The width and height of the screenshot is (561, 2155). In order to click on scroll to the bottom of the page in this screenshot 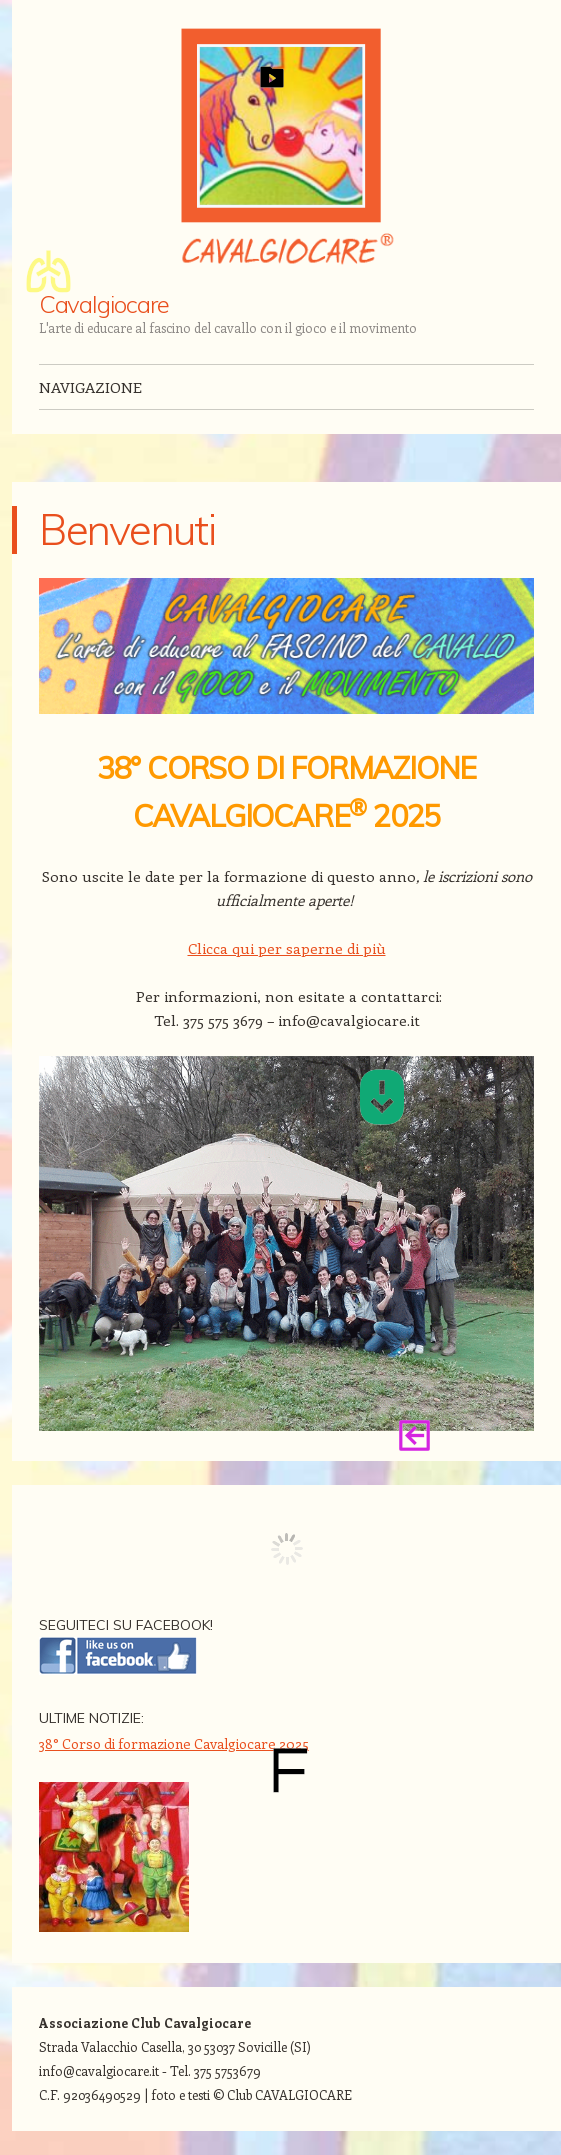, I will do `click(382, 1097)`.